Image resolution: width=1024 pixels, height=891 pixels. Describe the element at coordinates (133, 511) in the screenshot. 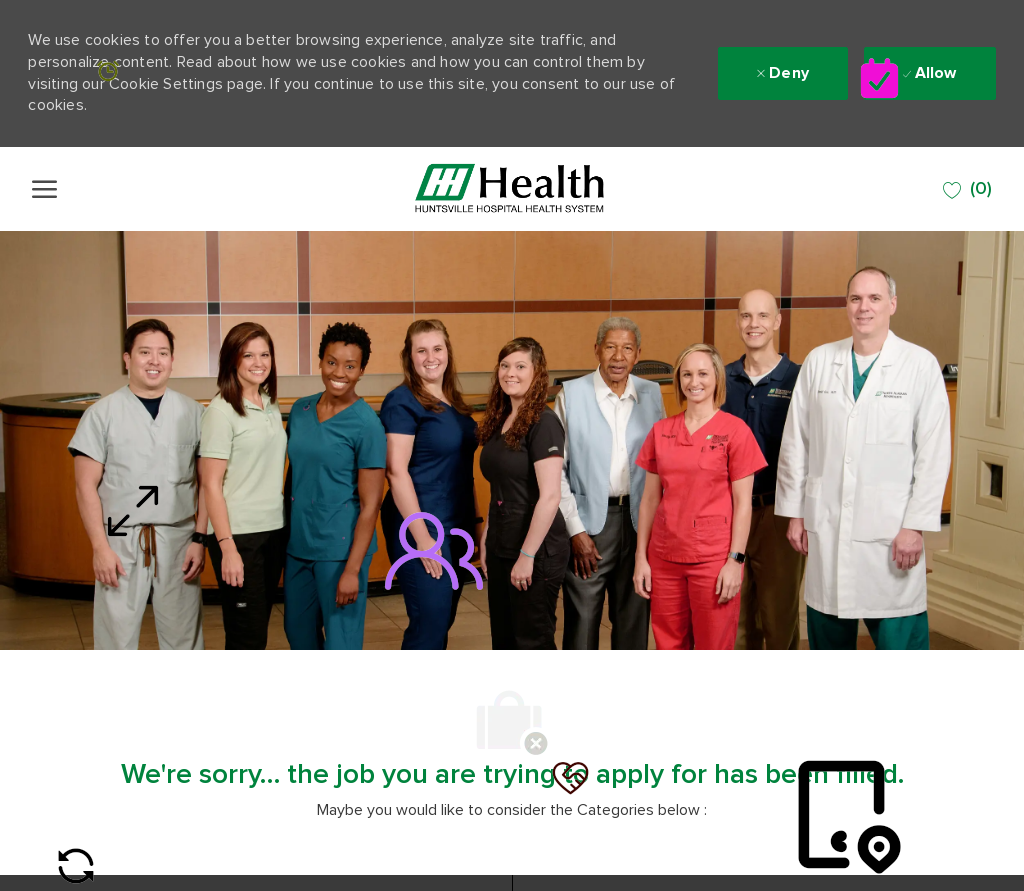

I see `maximize window to full screen` at that location.